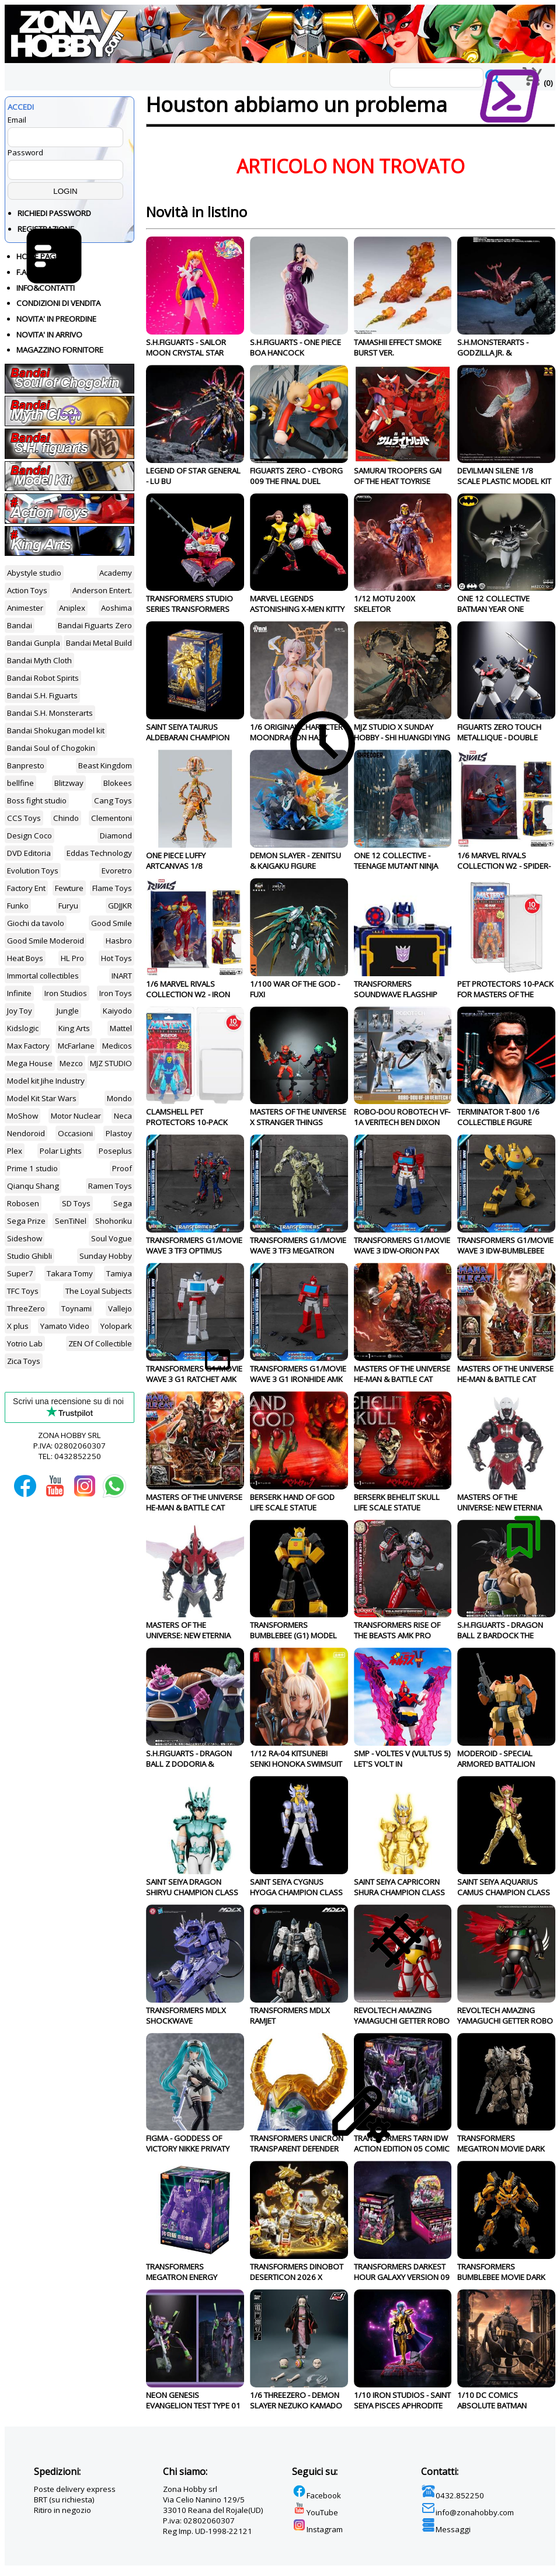 The height and width of the screenshot is (2576, 560). I want to click on align content to the left, vertically centered, so click(54, 256).